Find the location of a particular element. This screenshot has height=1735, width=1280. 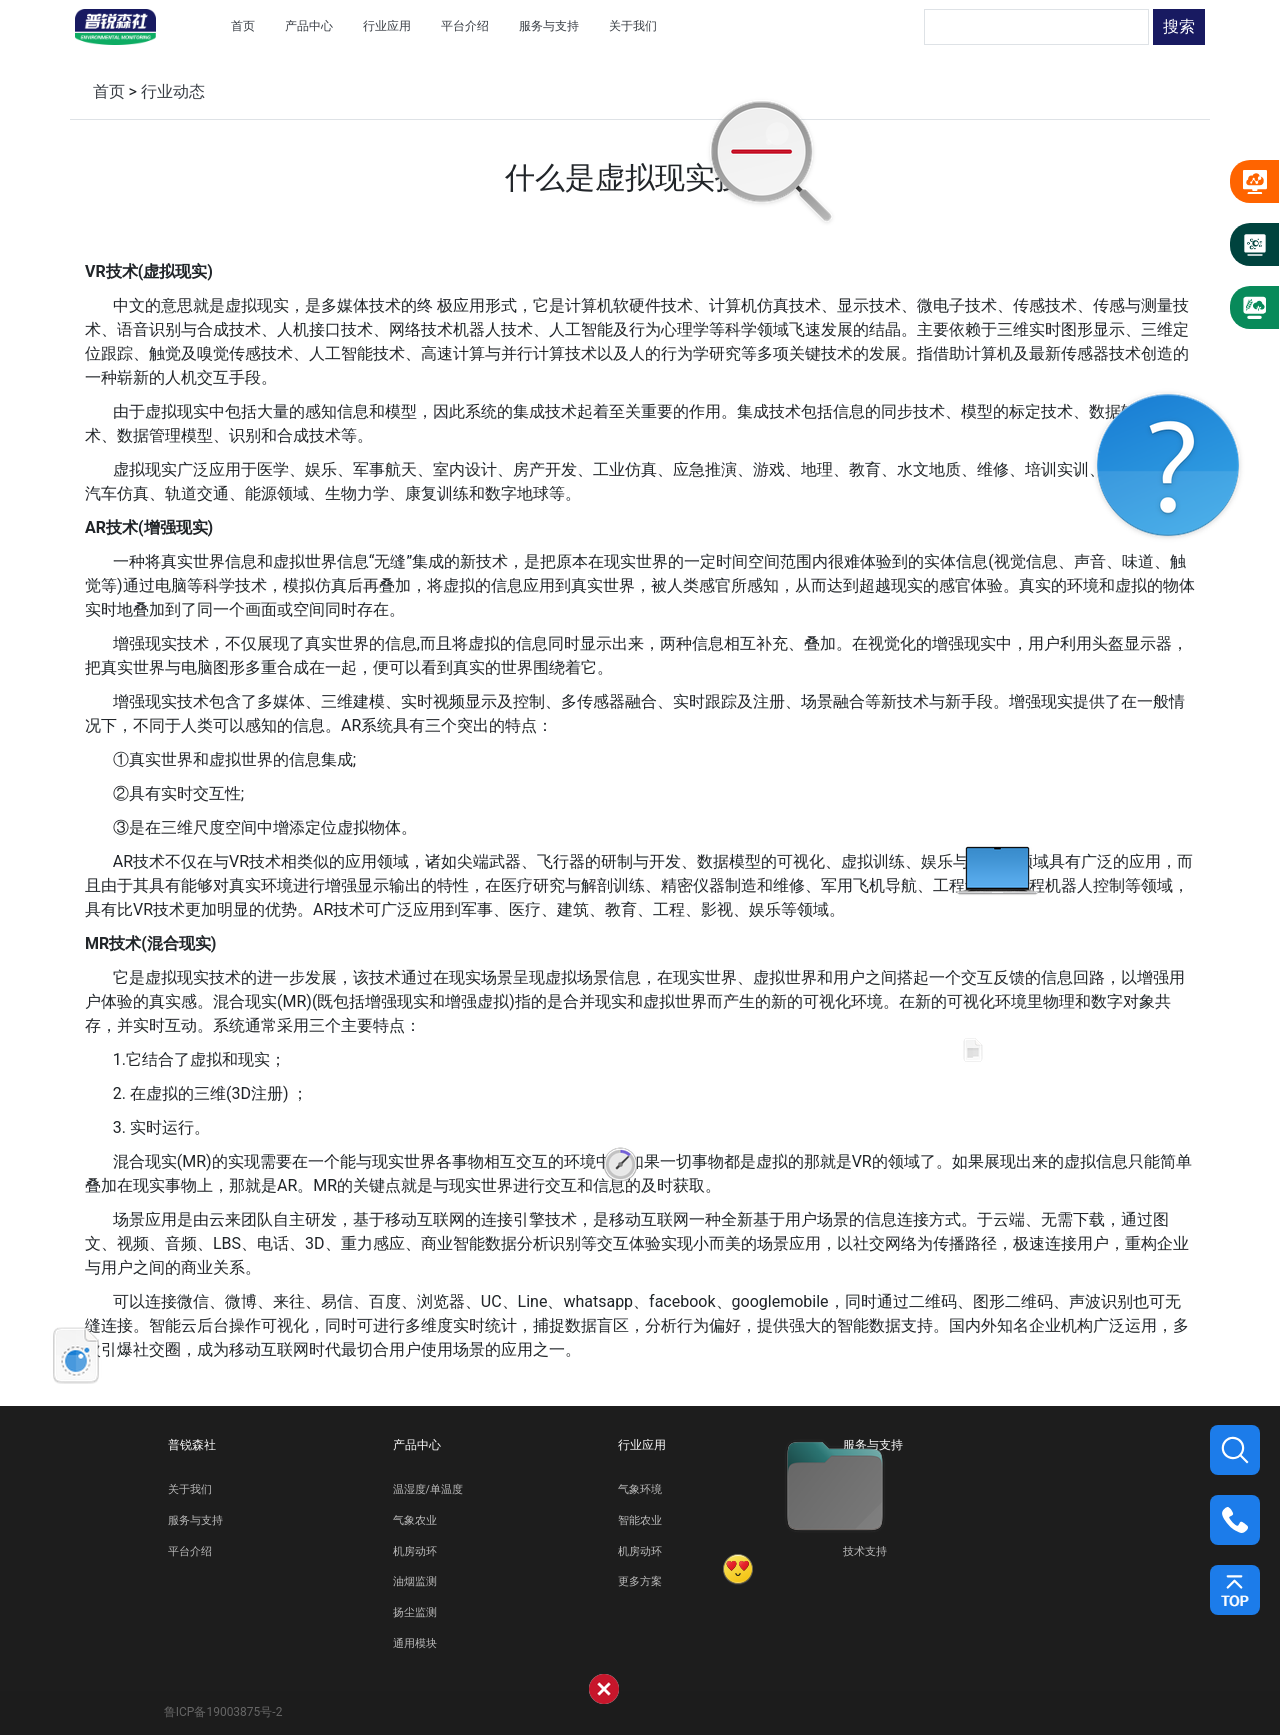

macbook air 15-inch device icon is located at coordinates (997, 866).